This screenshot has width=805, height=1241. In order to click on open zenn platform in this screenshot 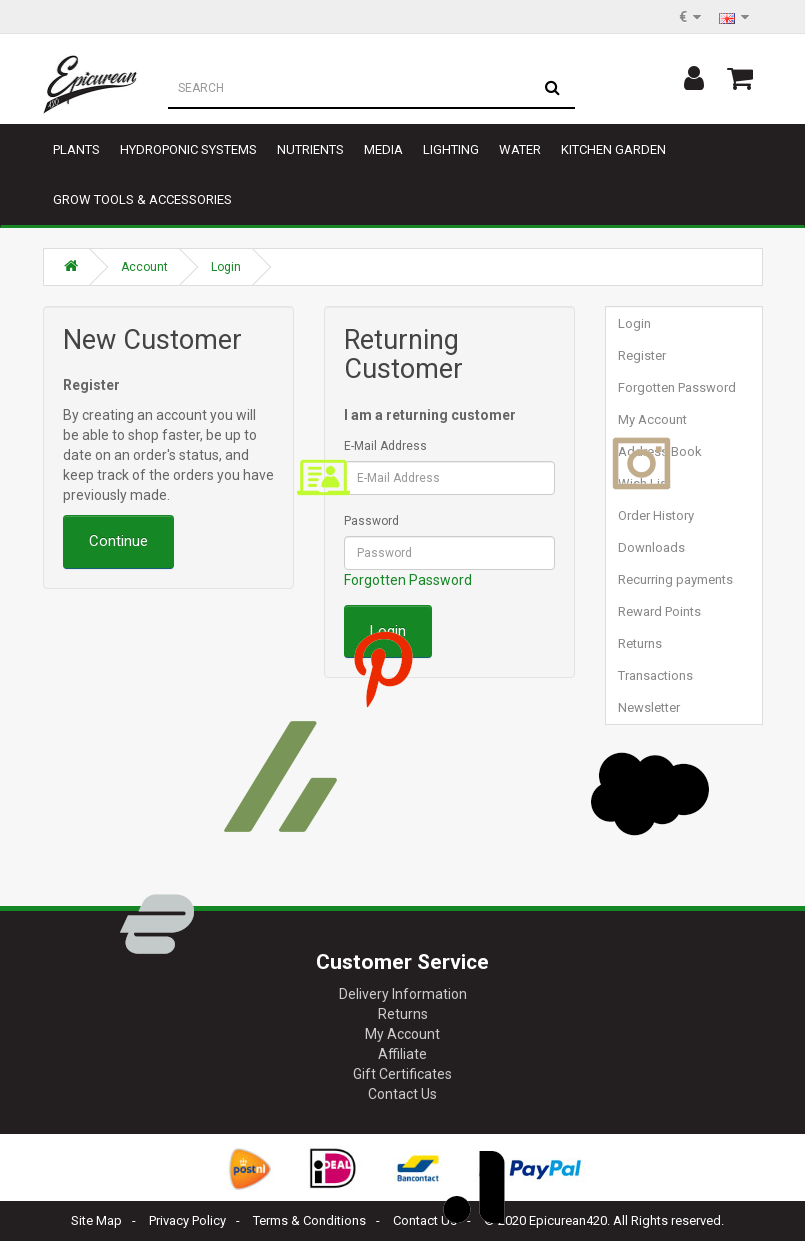, I will do `click(280, 776)`.